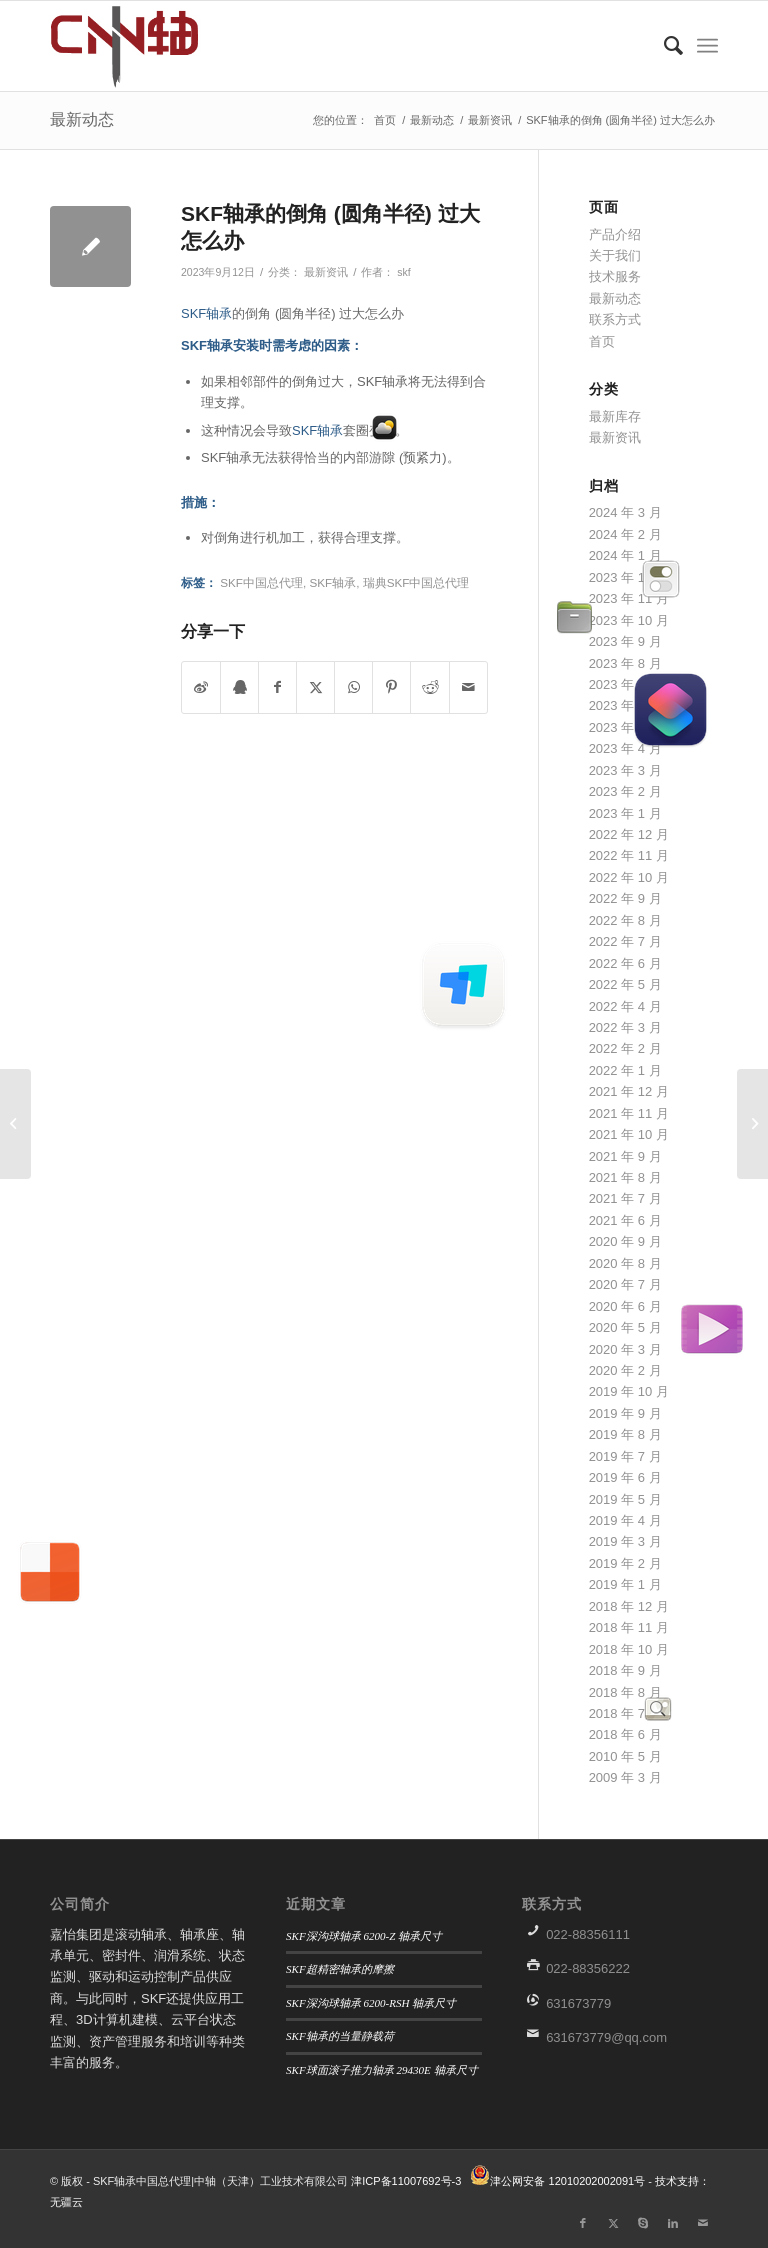  What do you see at coordinates (574, 616) in the screenshot?
I see `open the file manager application` at bounding box center [574, 616].